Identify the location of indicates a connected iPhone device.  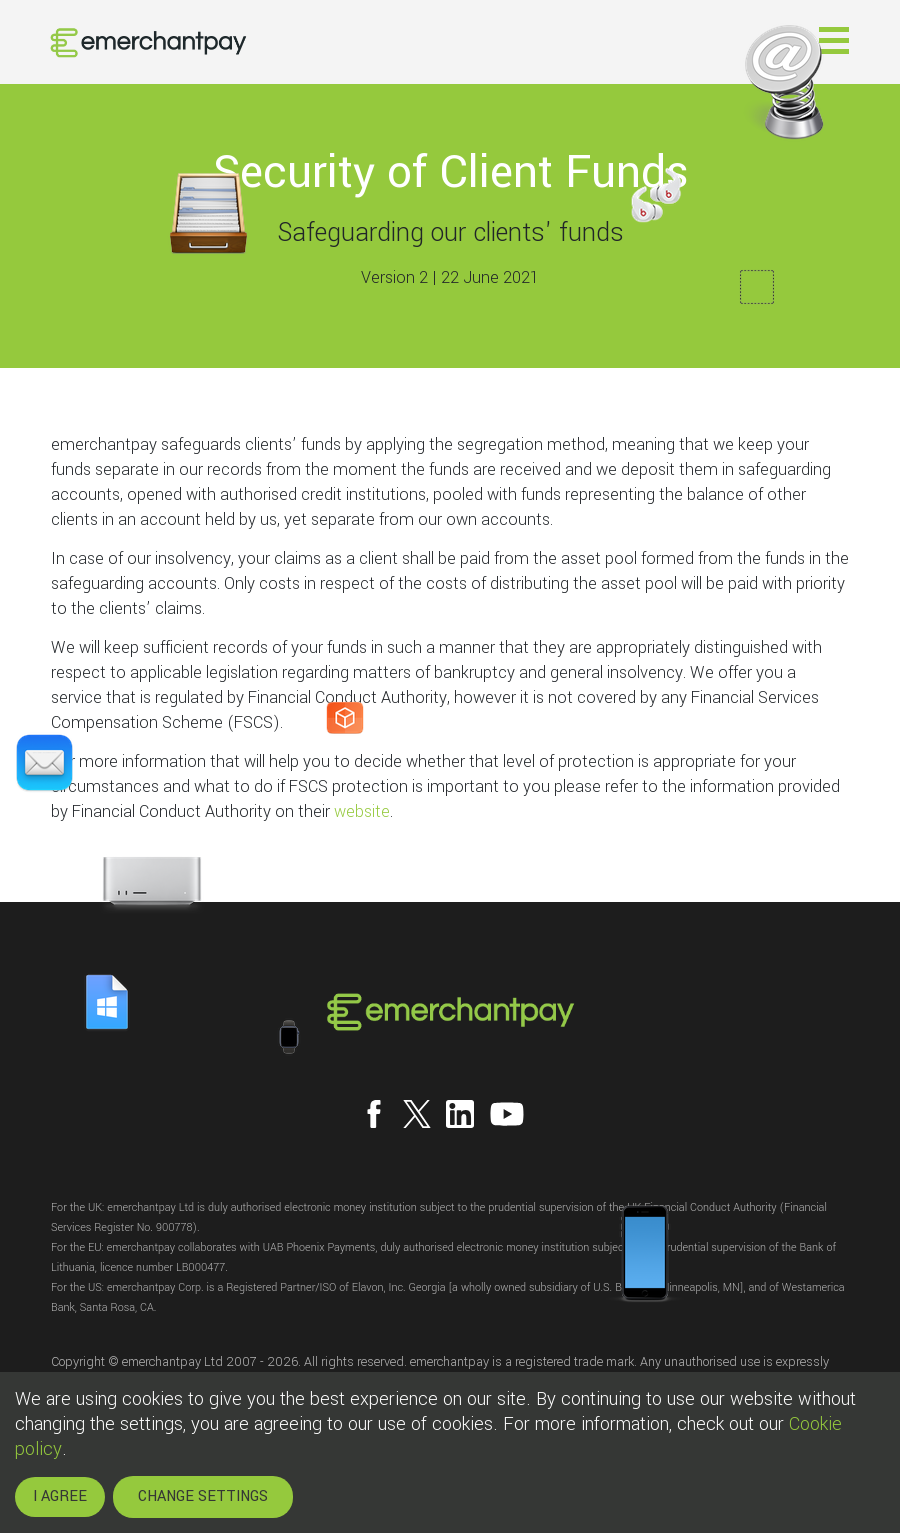
(645, 1254).